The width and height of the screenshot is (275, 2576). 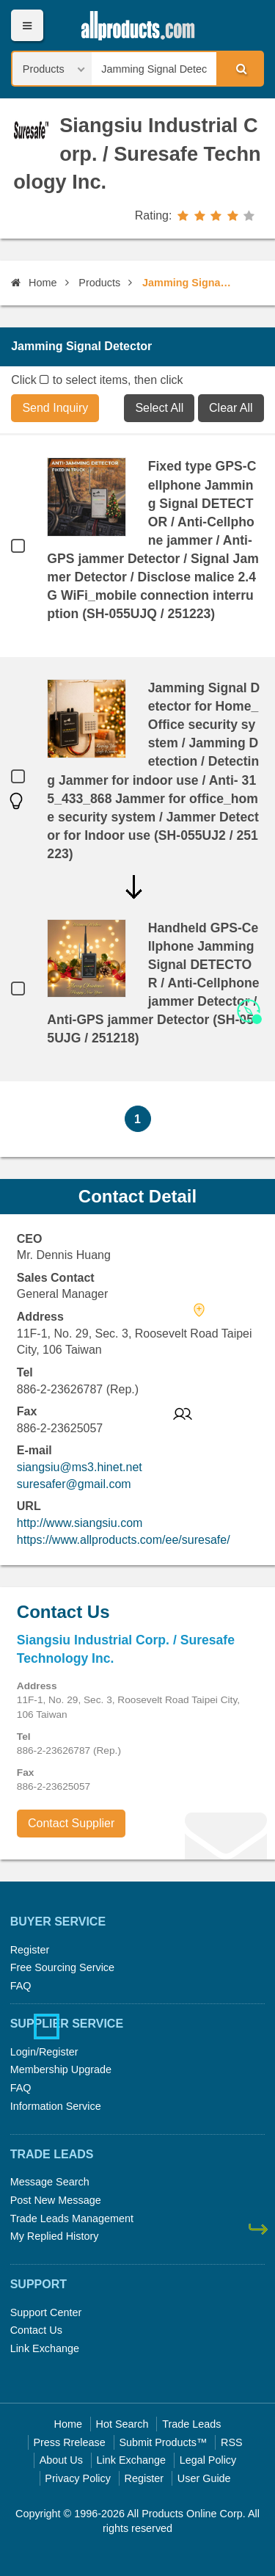 What do you see at coordinates (46, 2026) in the screenshot?
I see `maximize the current window` at bounding box center [46, 2026].